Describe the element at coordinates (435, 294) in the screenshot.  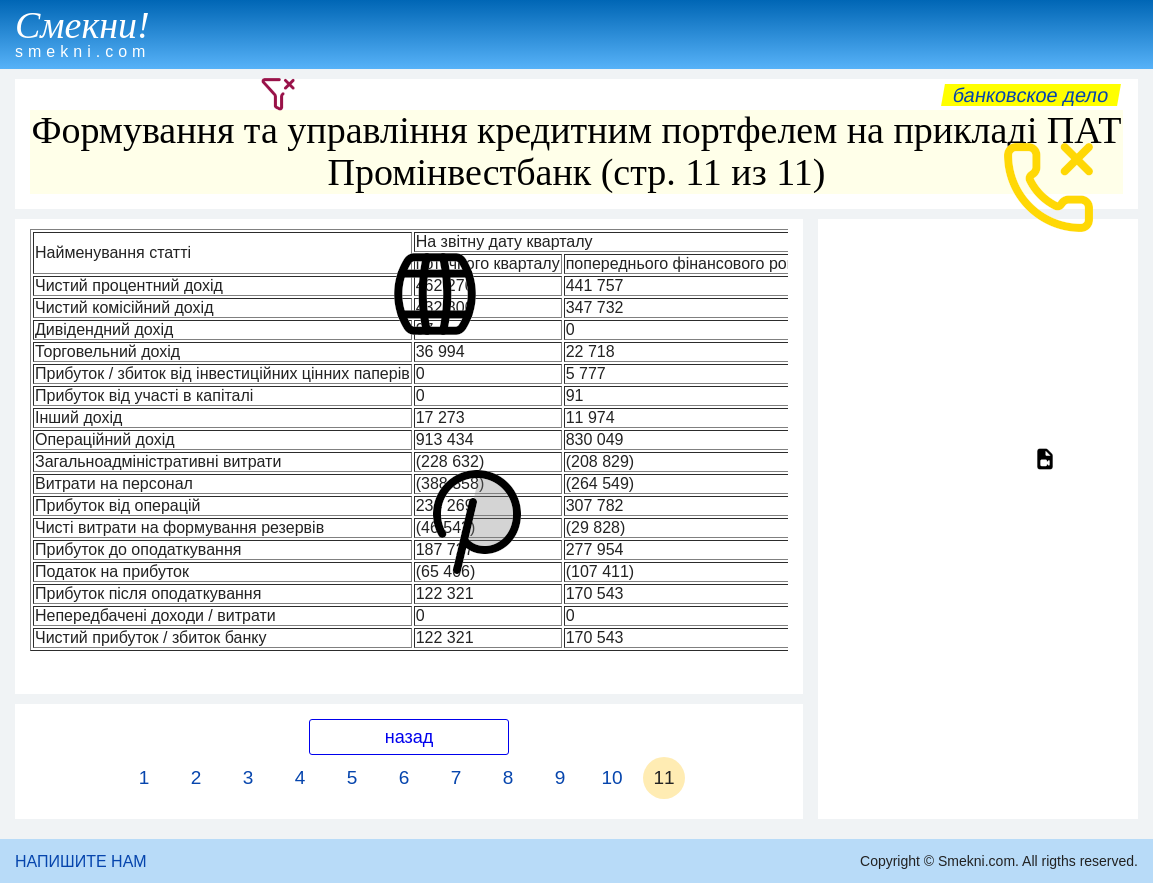
I see `view inventory or storage items` at that location.